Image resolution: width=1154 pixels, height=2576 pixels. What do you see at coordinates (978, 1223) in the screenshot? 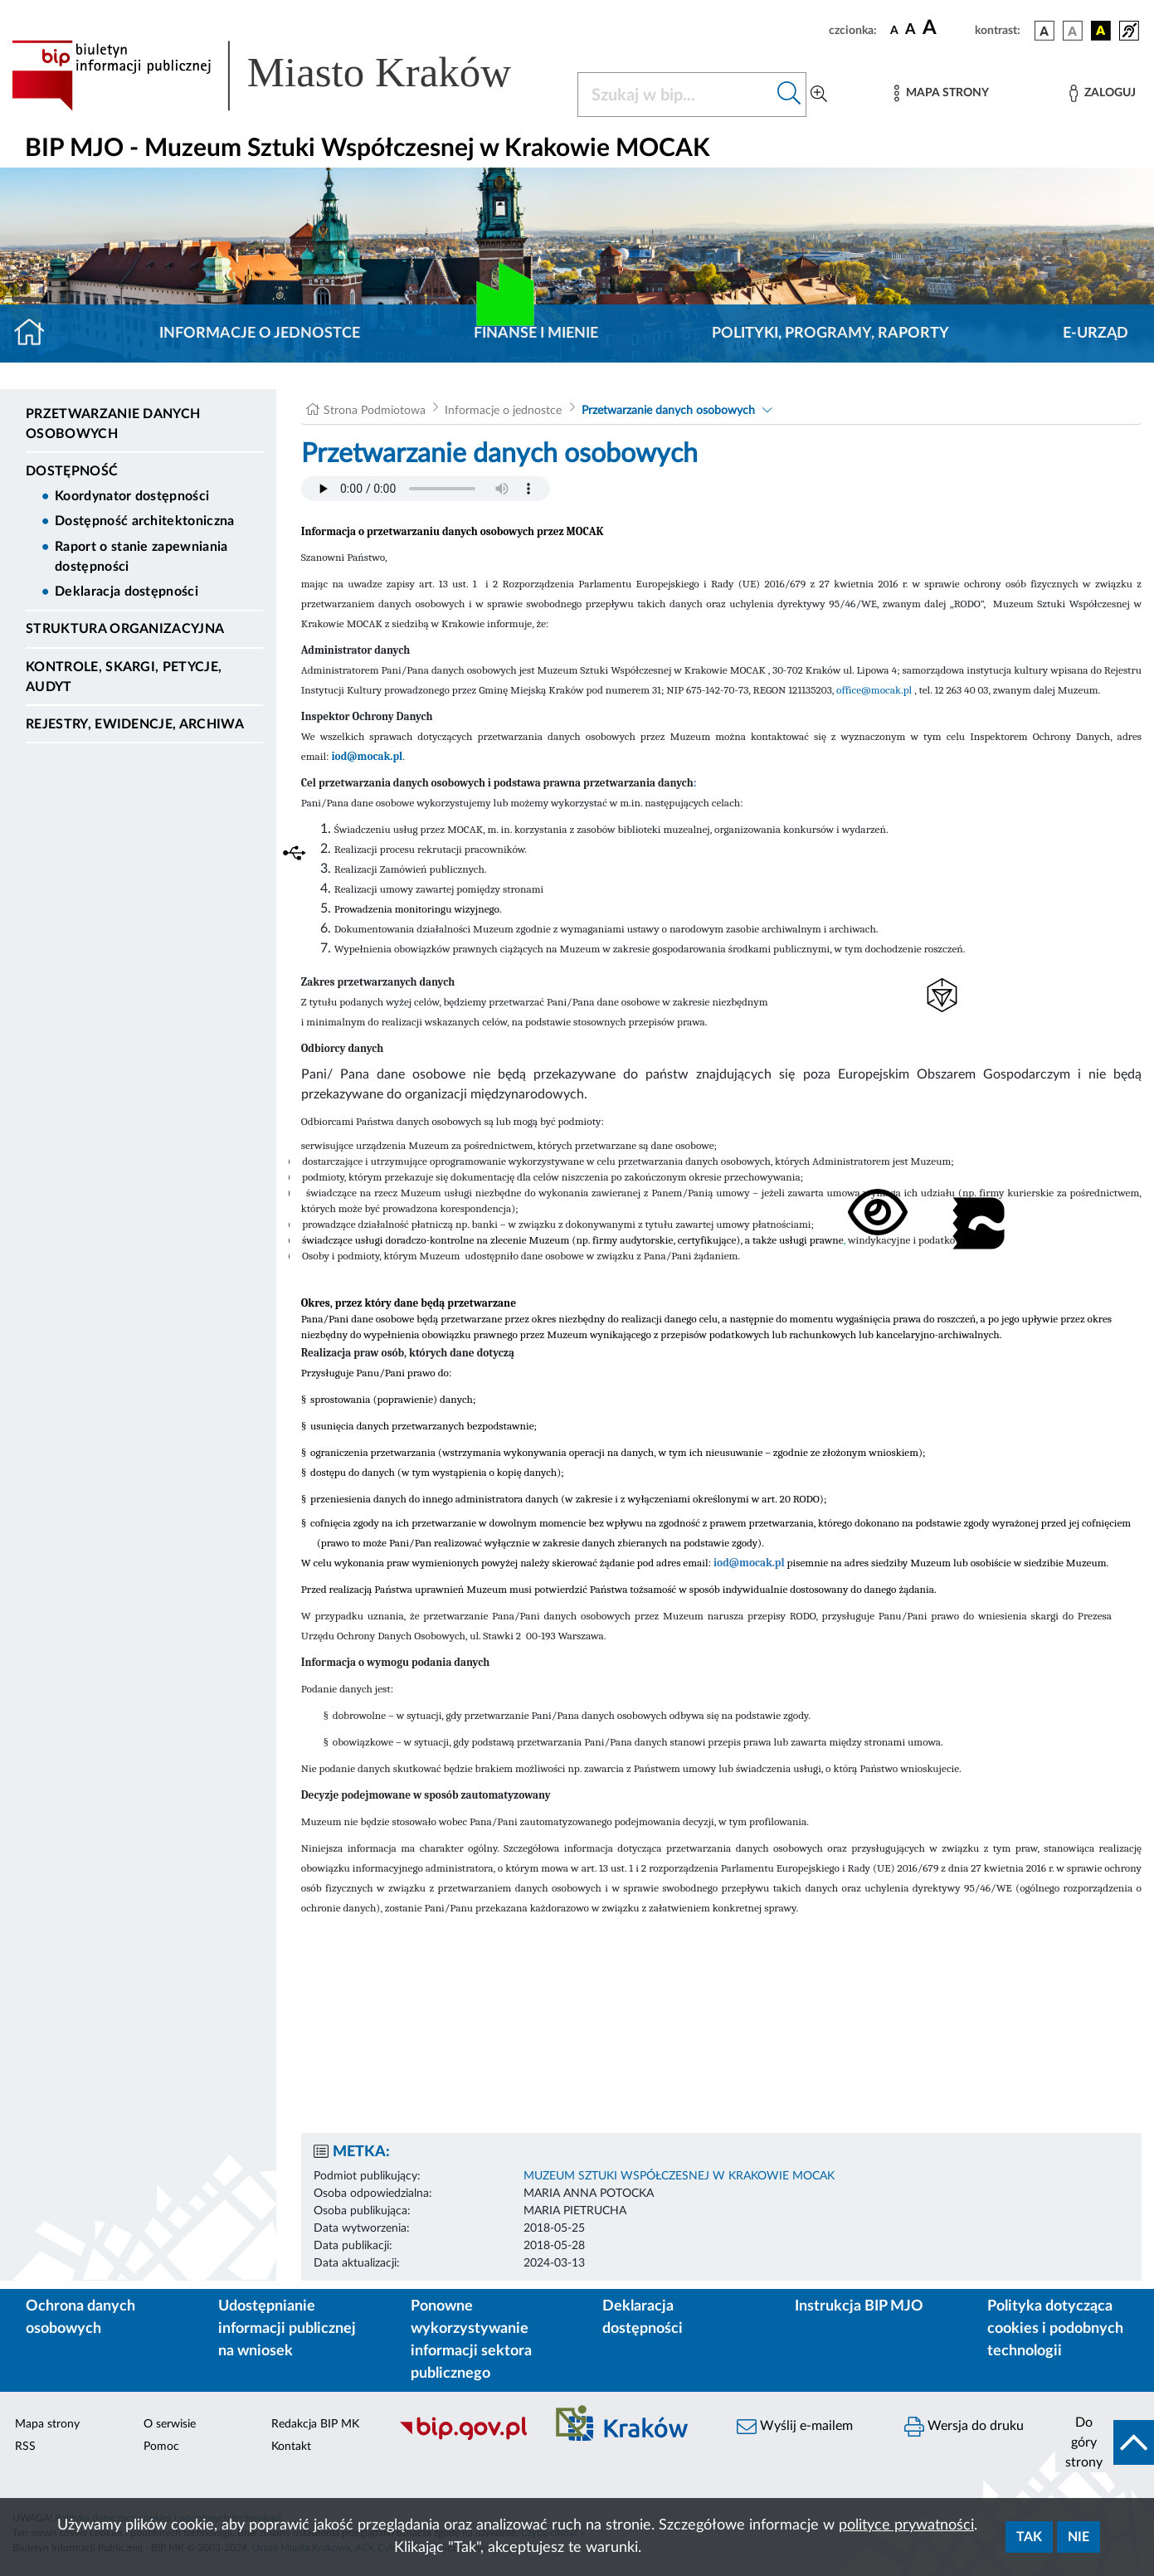
I see `Stubber app or service logo` at bounding box center [978, 1223].